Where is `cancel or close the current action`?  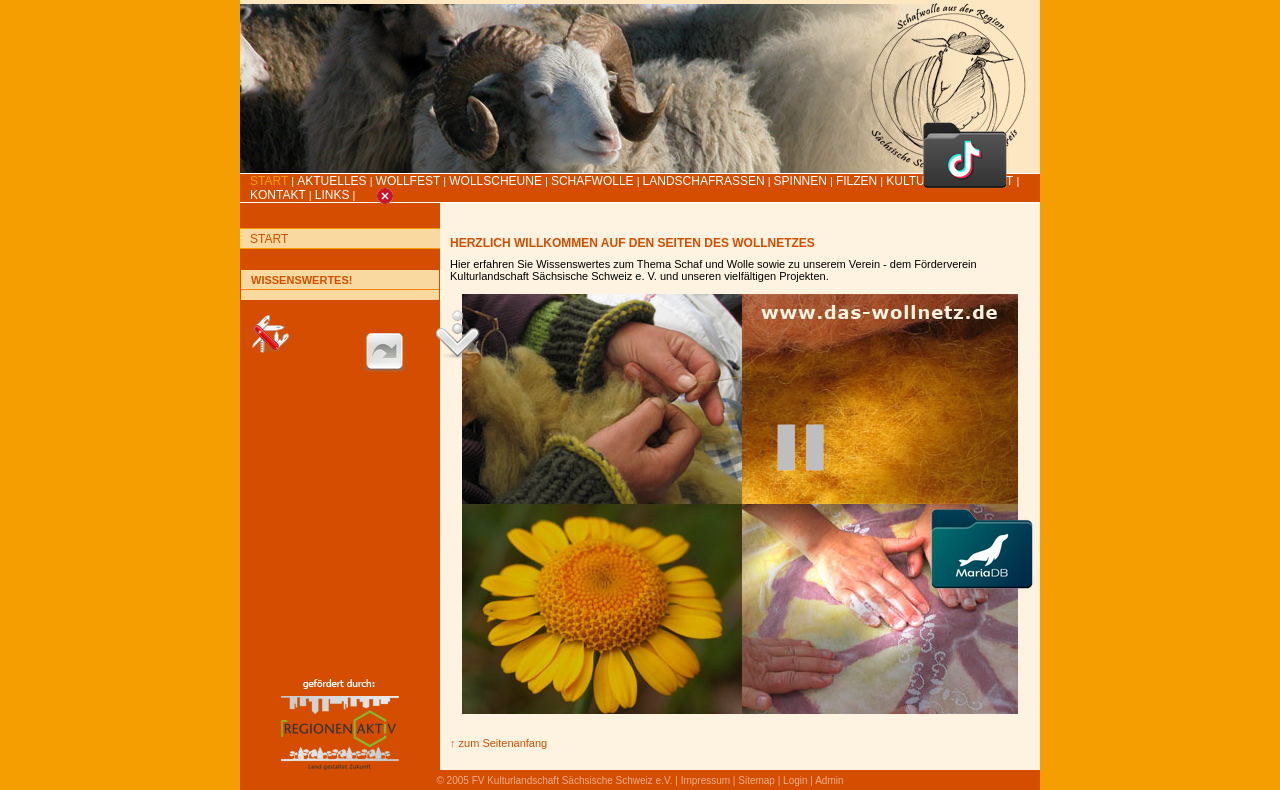 cancel or close the current action is located at coordinates (385, 196).